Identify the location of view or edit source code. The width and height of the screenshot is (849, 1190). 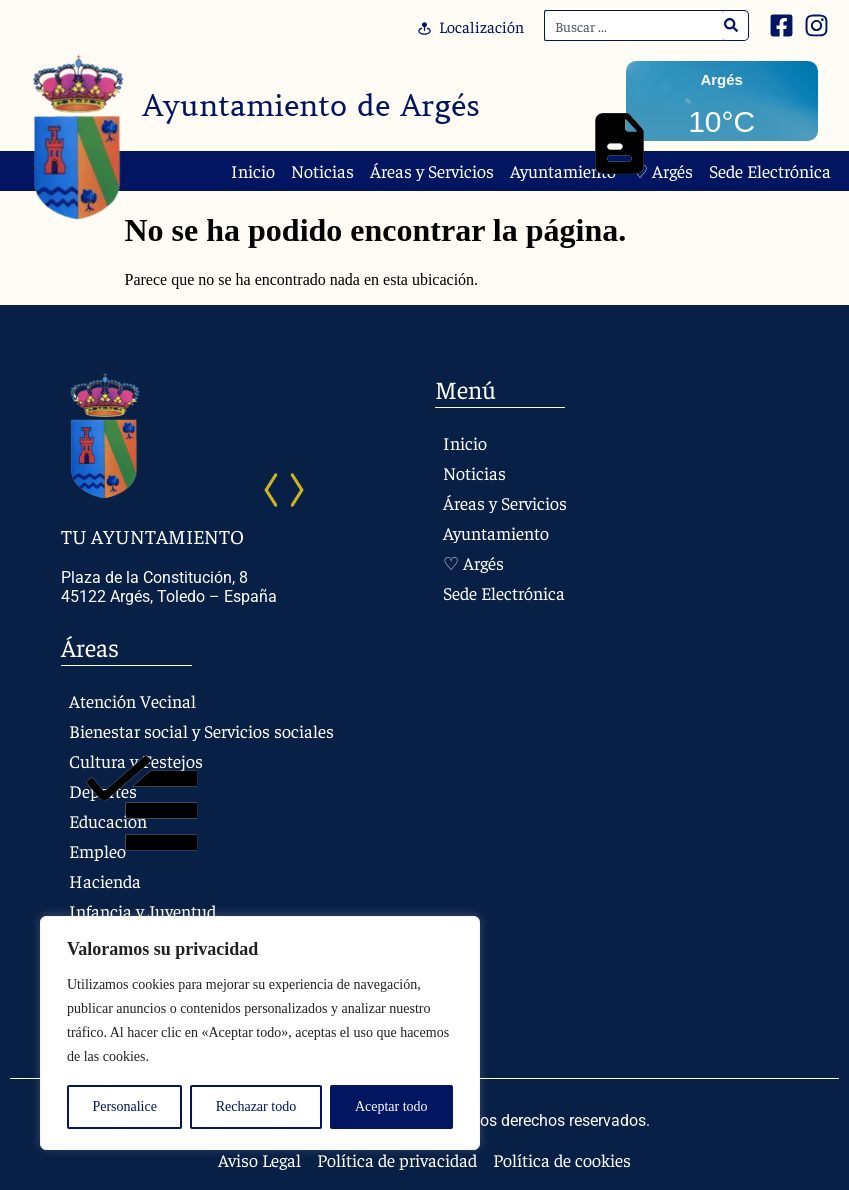
(284, 490).